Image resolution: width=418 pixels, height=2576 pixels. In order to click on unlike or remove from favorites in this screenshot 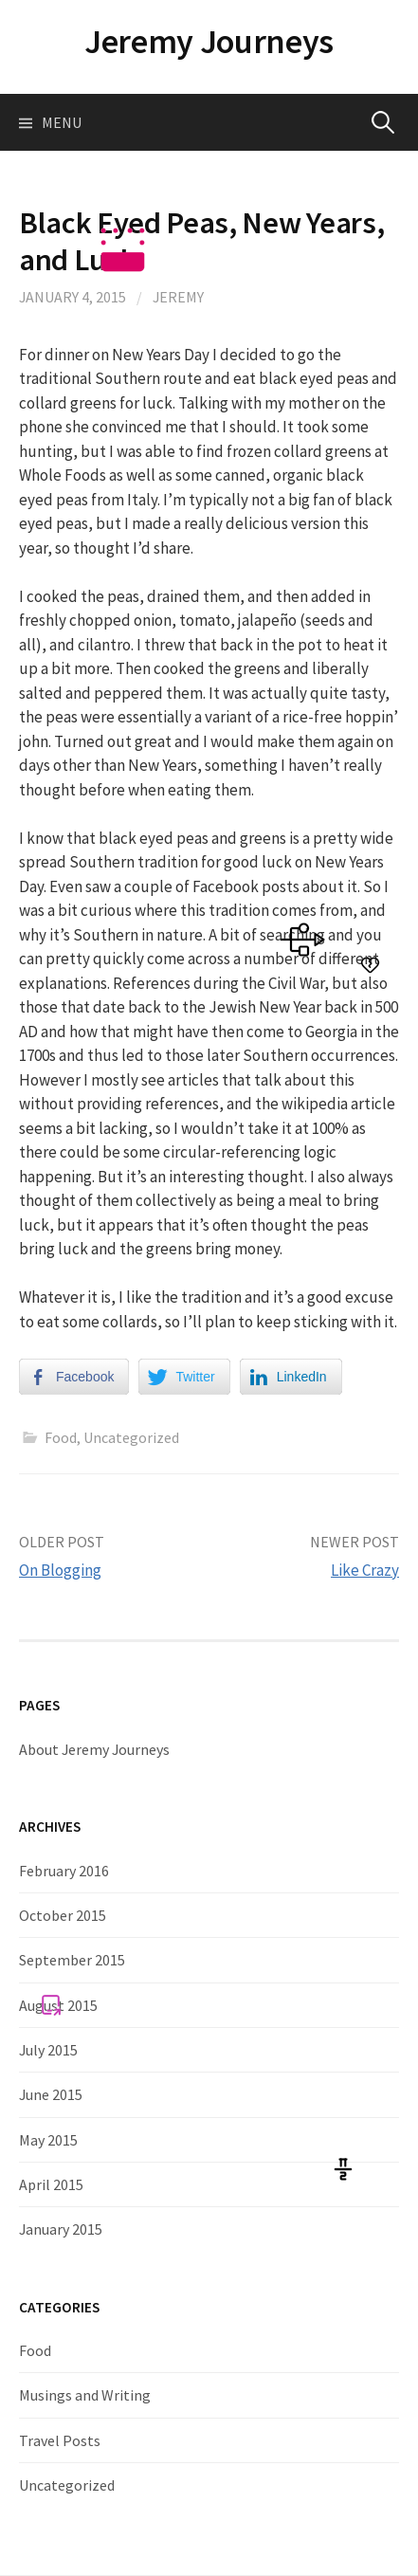, I will do `click(370, 964)`.